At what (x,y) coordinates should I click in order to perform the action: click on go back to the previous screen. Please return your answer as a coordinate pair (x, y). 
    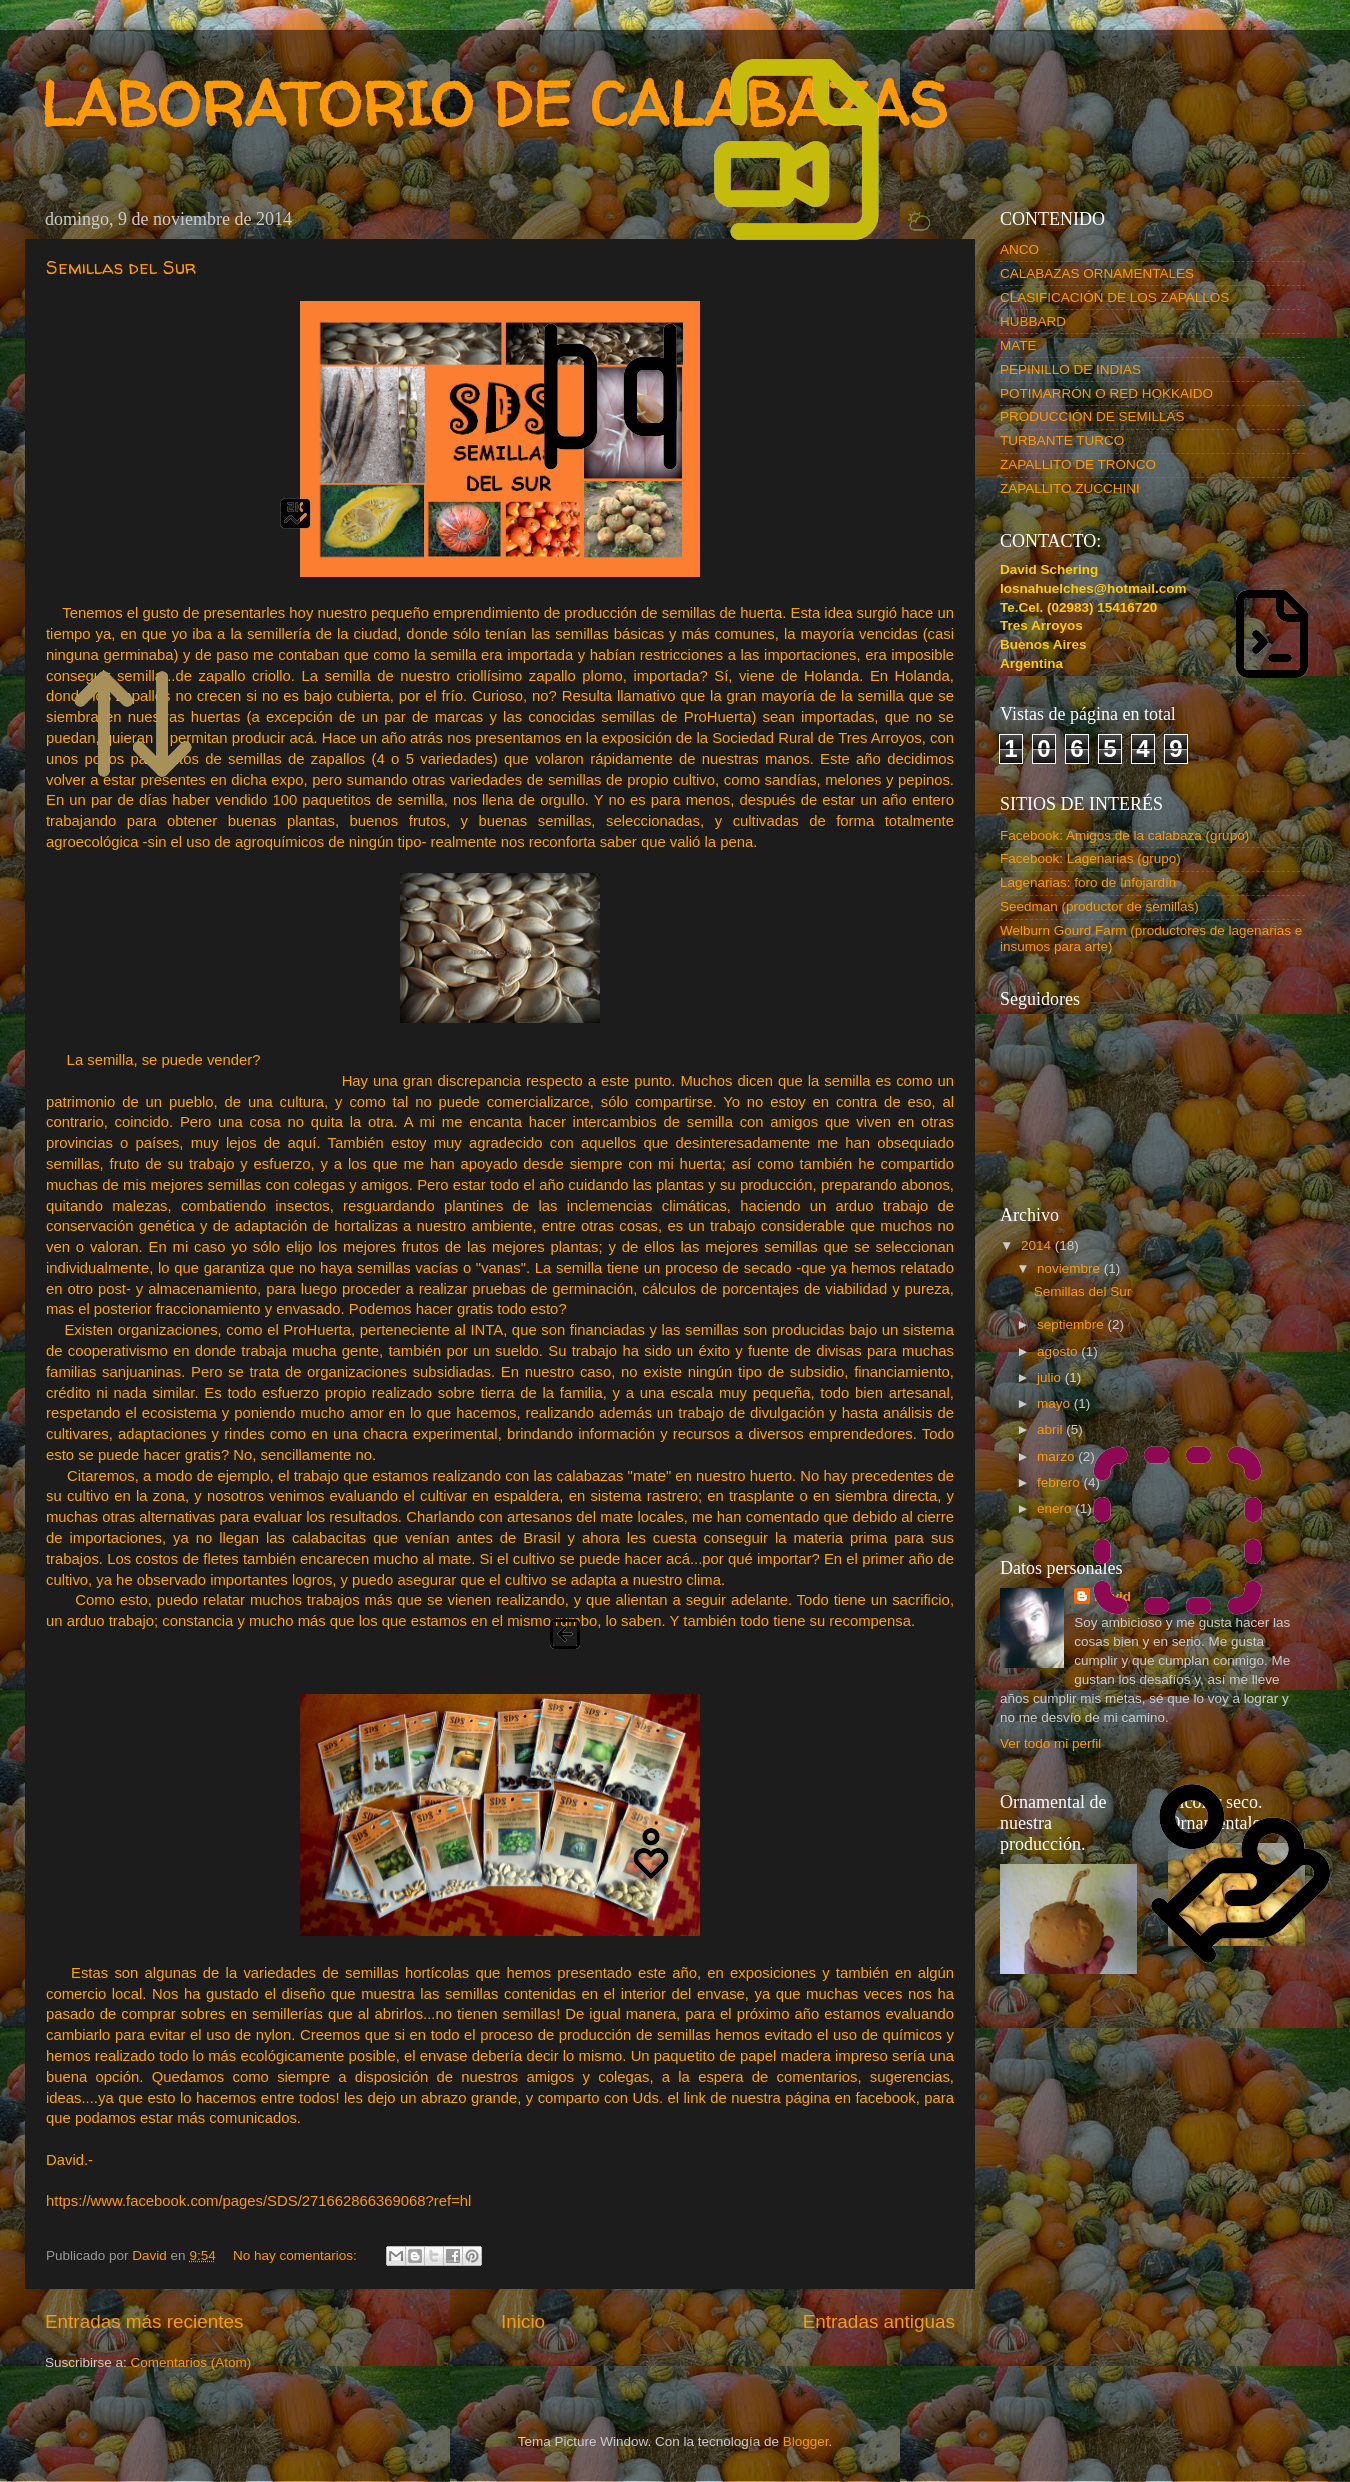
    Looking at the image, I should click on (565, 1634).